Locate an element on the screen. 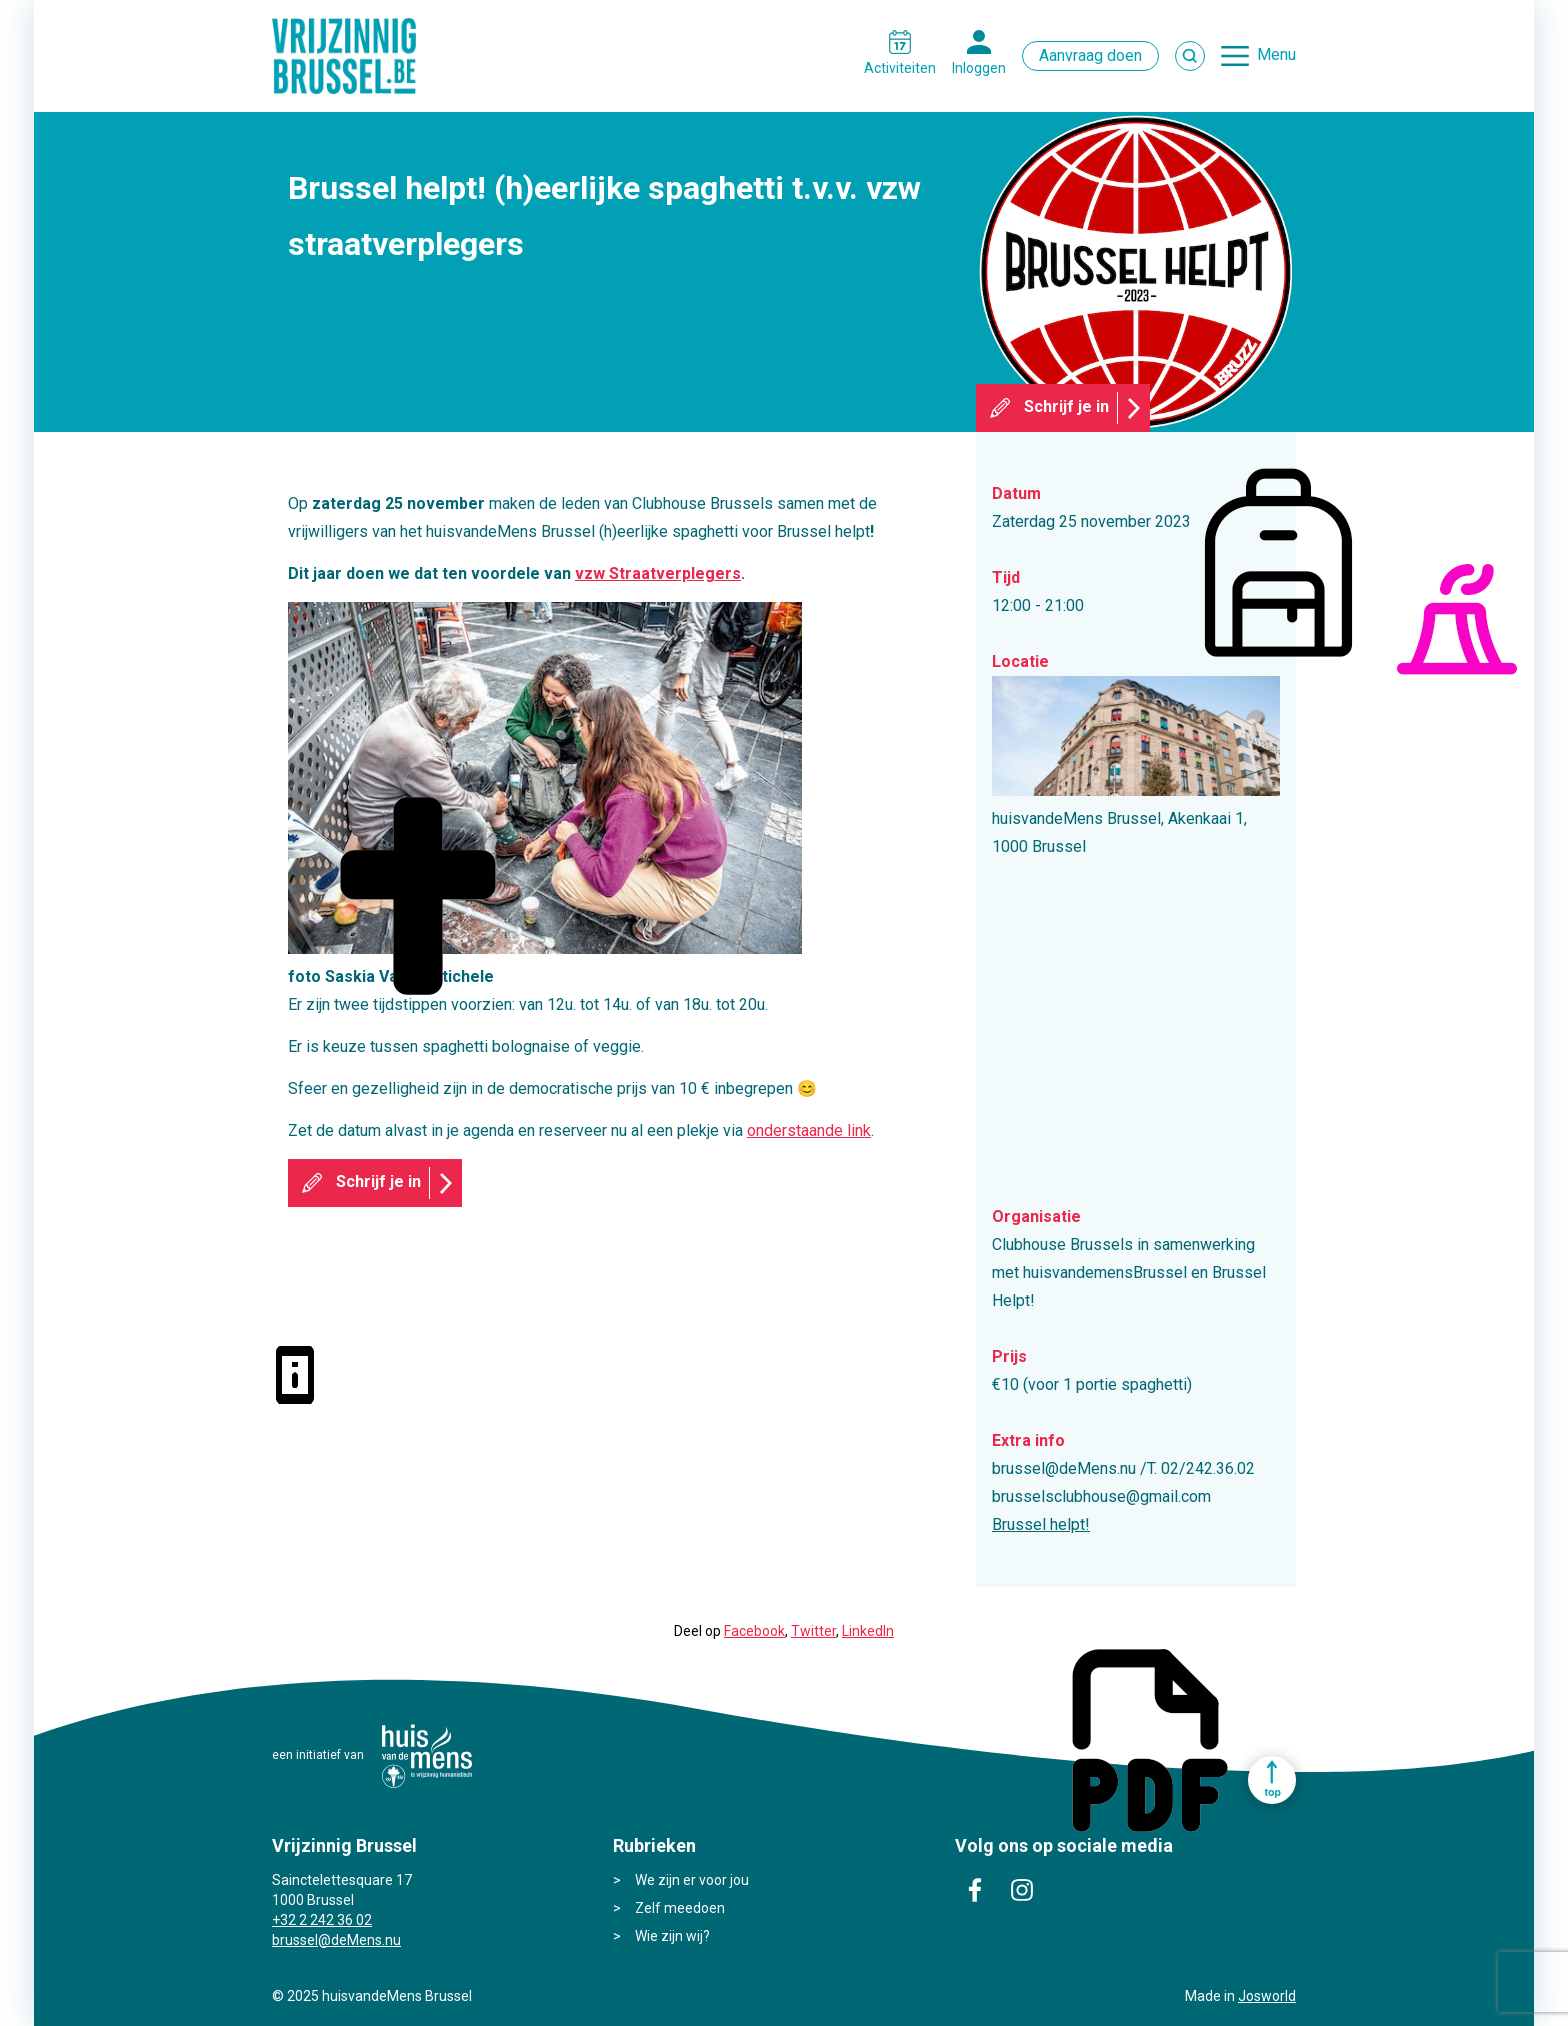 This screenshot has height=2026, width=1568. religious or faith-related content is located at coordinates (418, 896).